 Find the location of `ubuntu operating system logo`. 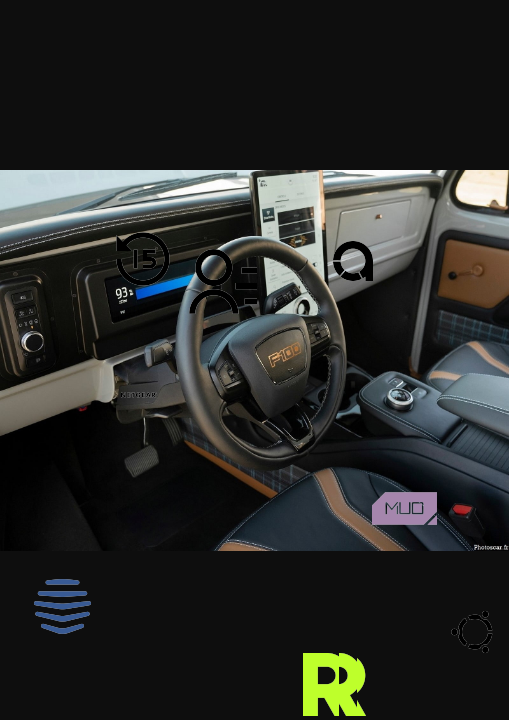

ubuntu operating system logo is located at coordinates (475, 632).